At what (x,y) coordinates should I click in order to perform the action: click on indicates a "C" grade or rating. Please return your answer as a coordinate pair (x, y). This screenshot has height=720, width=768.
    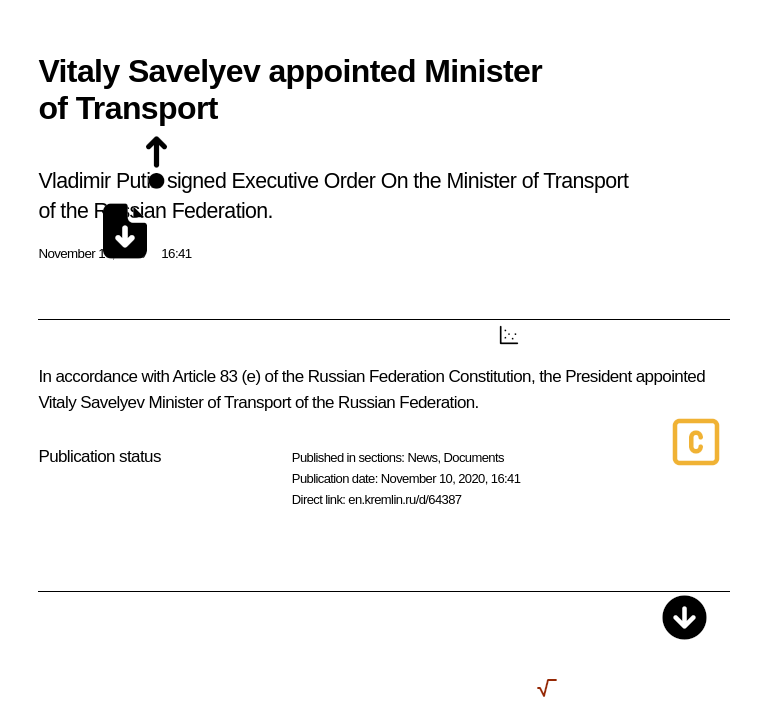
    Looking at the image, I should click on (696, 442).